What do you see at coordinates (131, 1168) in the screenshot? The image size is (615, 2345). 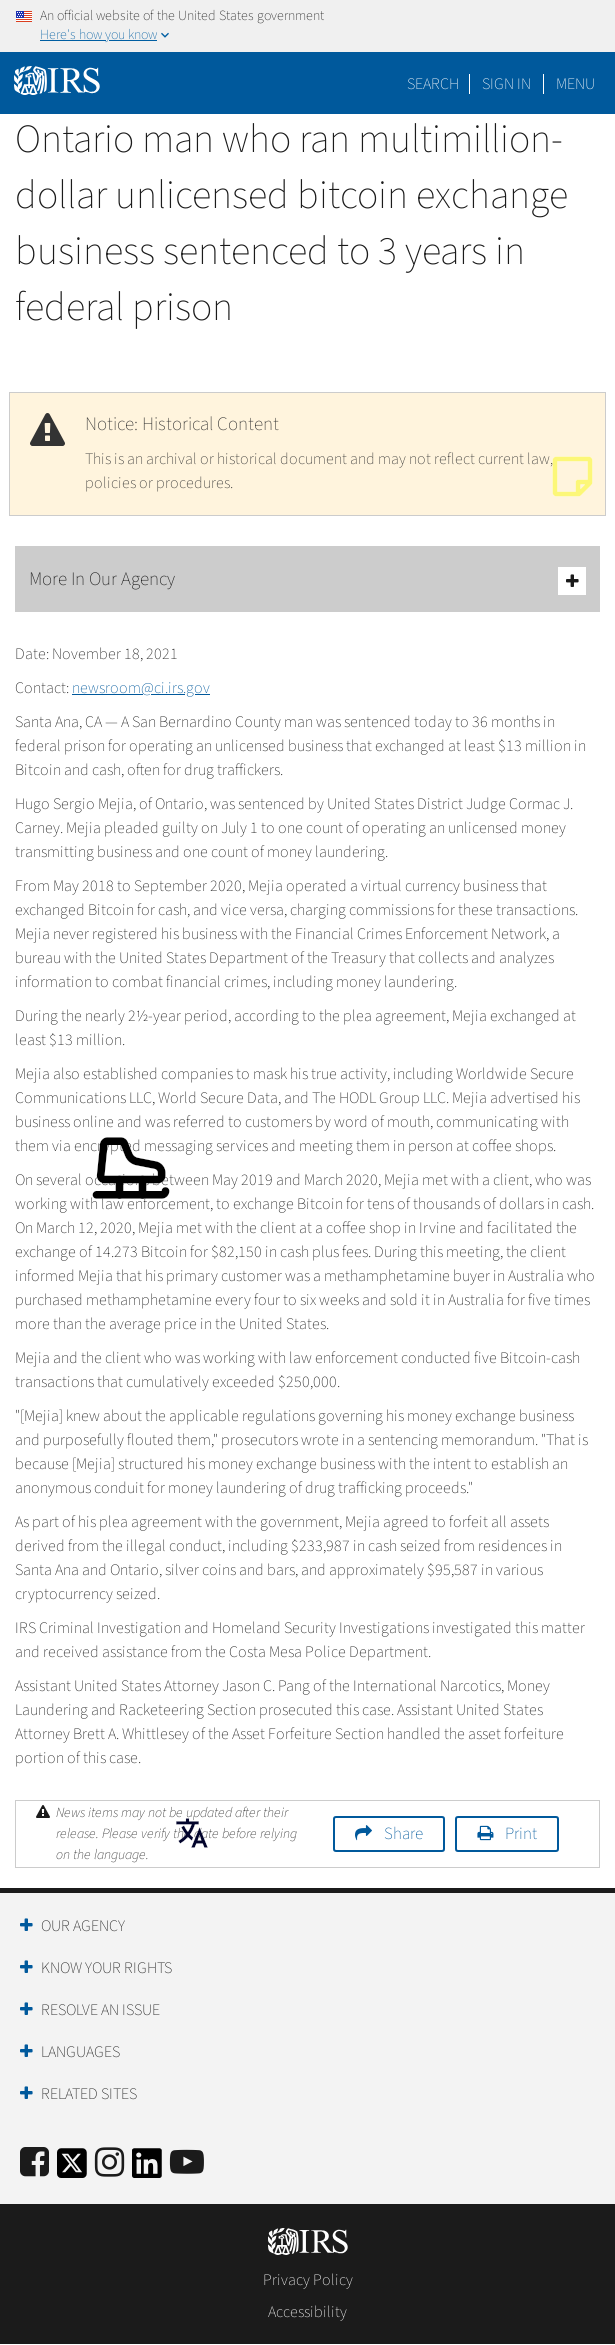 I see `view ice skating activities or rinks` at bounding box center [131, 1168].